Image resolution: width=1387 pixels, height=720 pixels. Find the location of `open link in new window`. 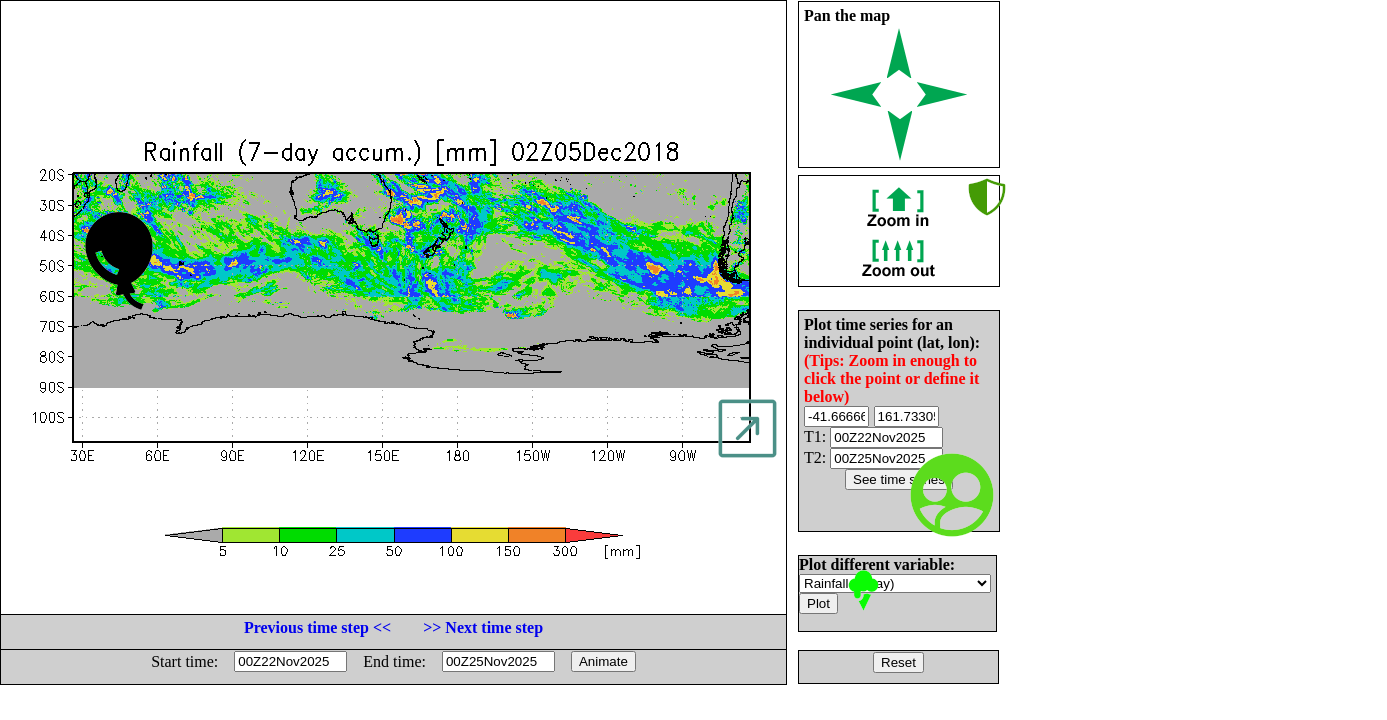

open link in new window is located at coordinates (747, 428).